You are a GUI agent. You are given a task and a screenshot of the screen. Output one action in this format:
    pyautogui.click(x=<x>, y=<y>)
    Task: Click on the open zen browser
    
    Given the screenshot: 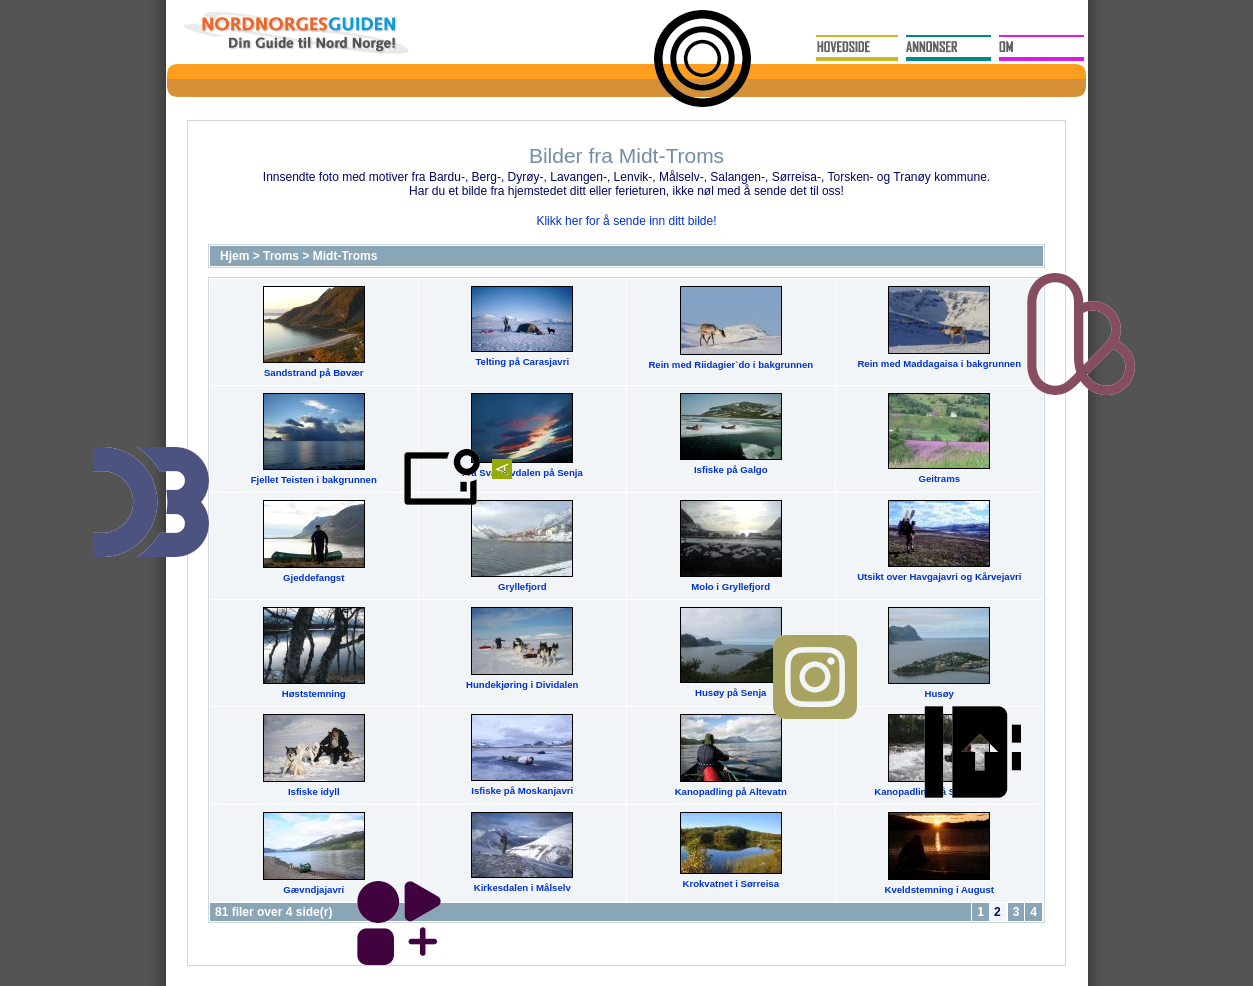 What is the action you would take?
    pyautogui.click(x=702, y=58)
    